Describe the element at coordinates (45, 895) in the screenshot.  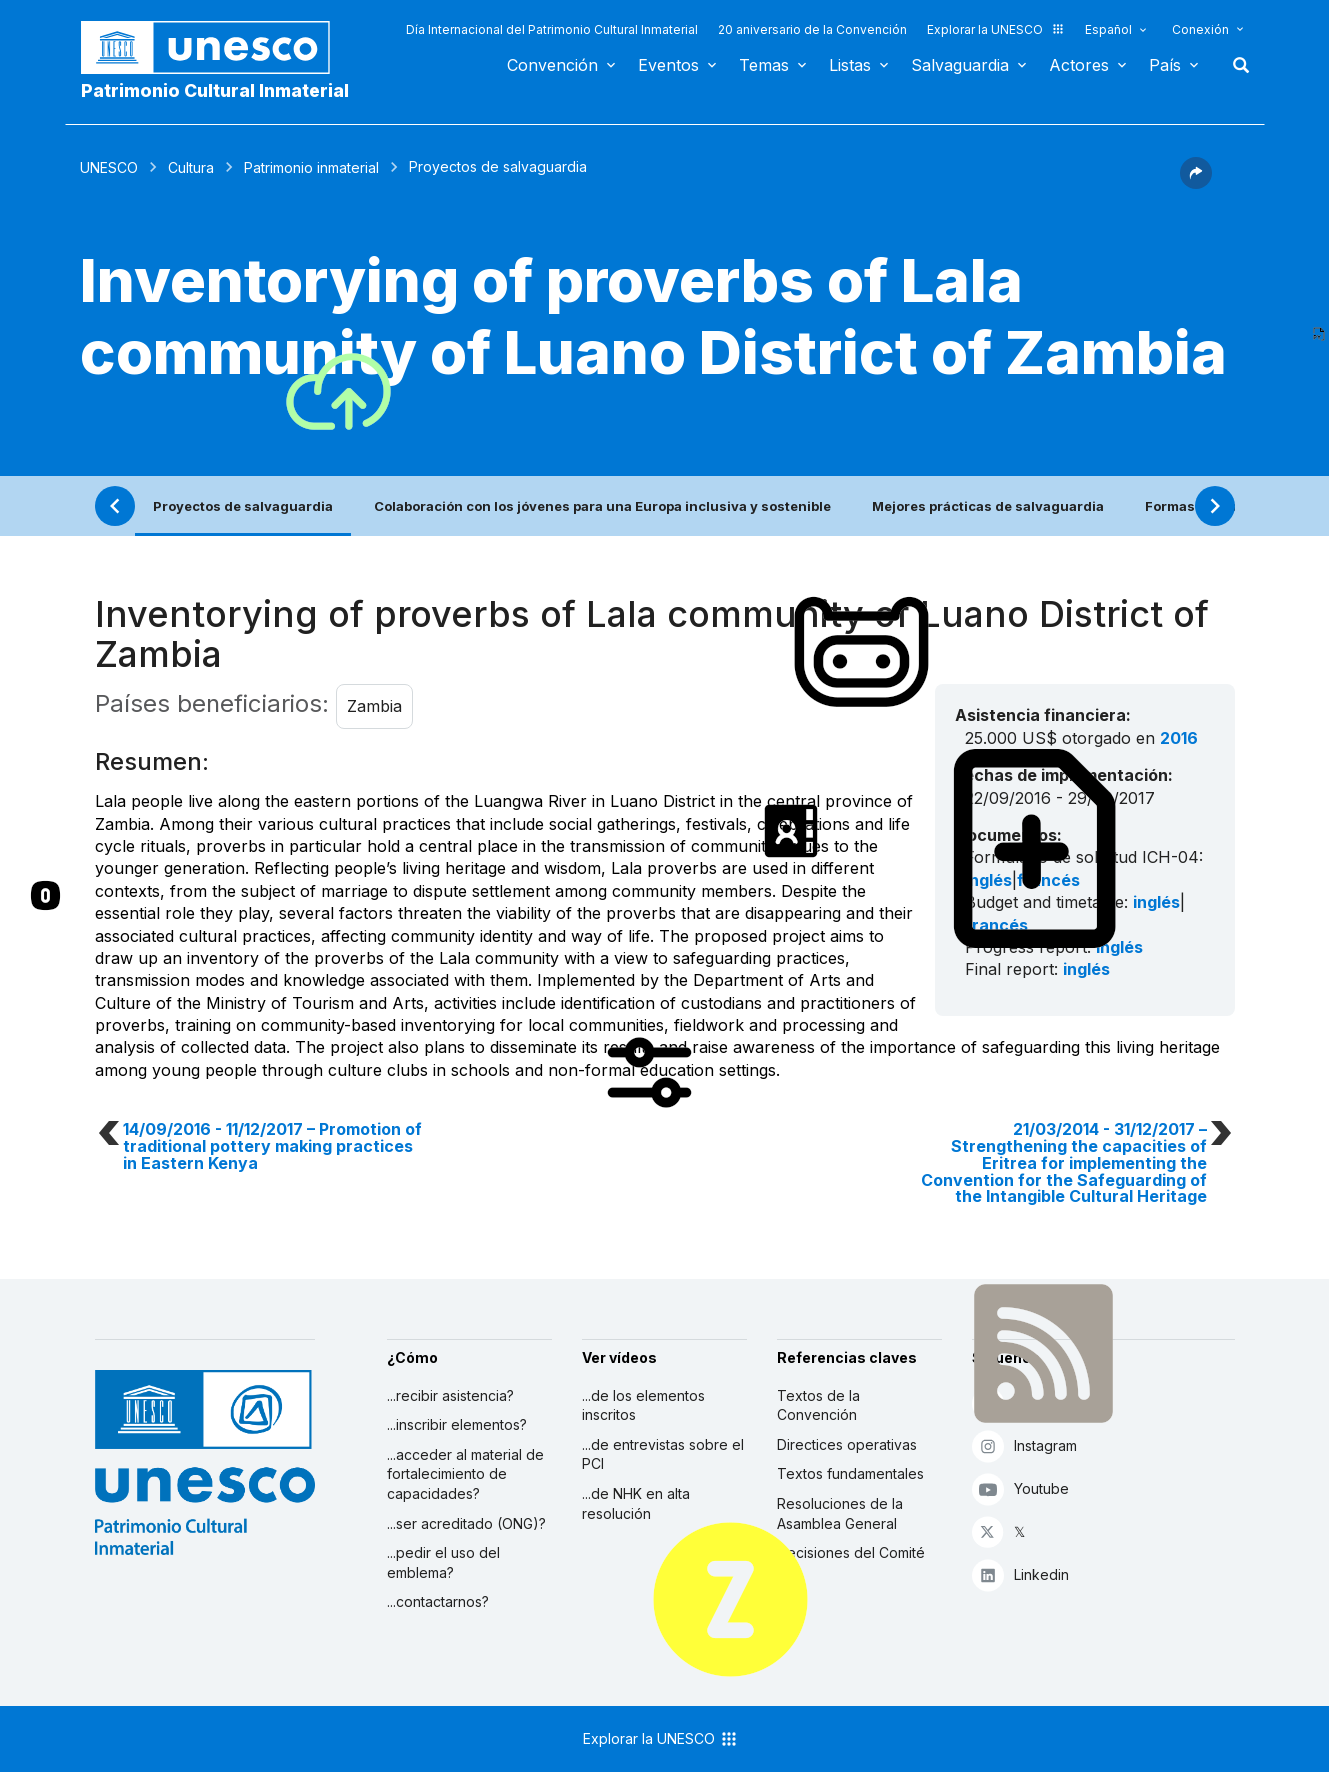
I see `indicates zero items or notifications` at that location.